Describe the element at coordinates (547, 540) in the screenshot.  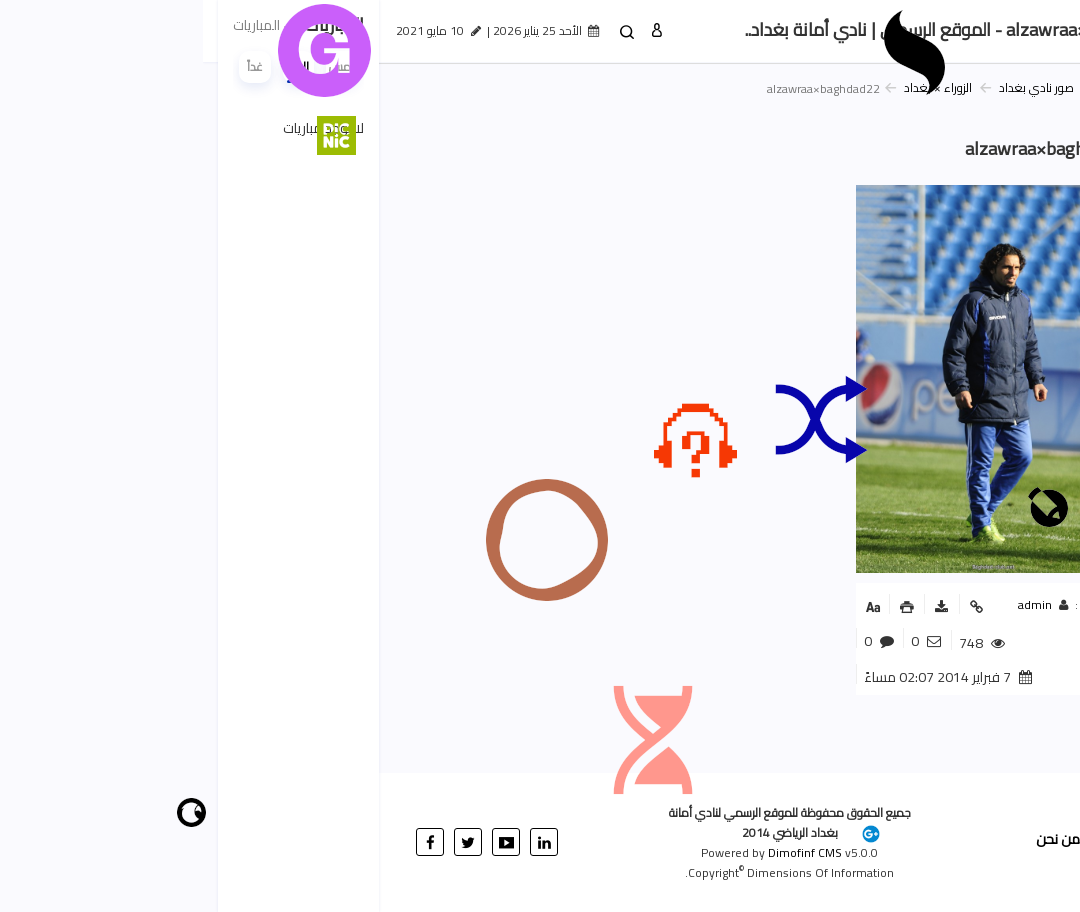
I see `ghost publishing platform logo` at that location.